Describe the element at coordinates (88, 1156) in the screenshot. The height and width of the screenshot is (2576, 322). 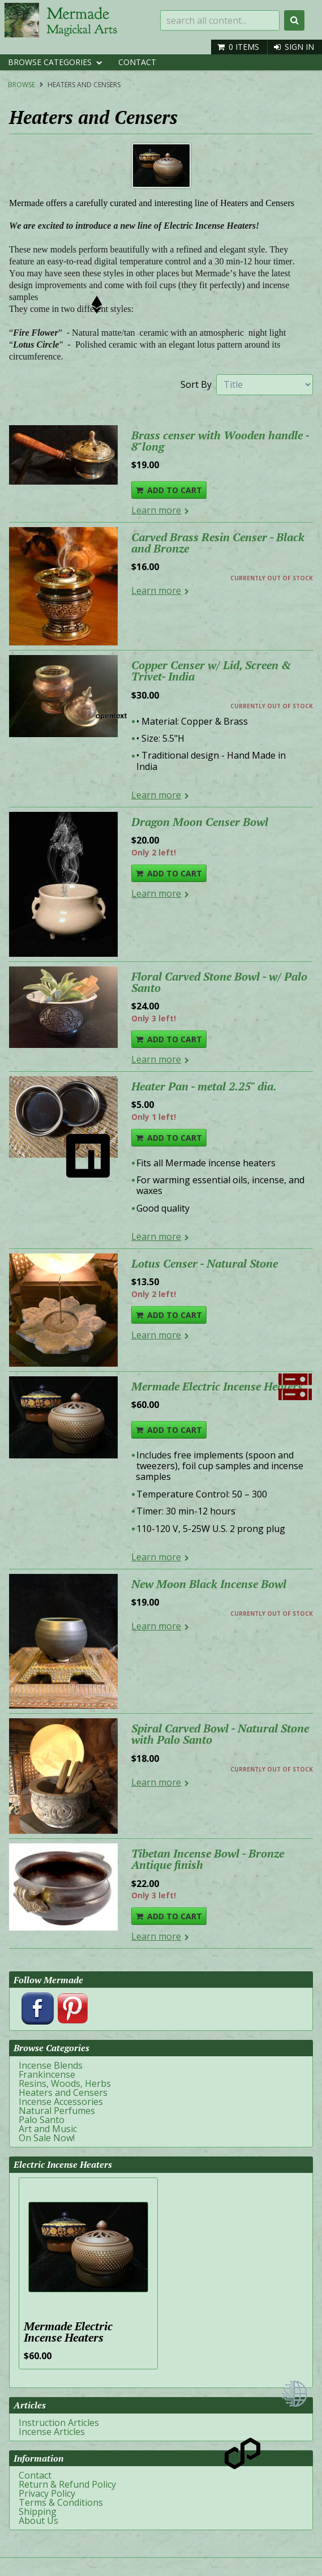
I see `npm package manager logo` at that location.